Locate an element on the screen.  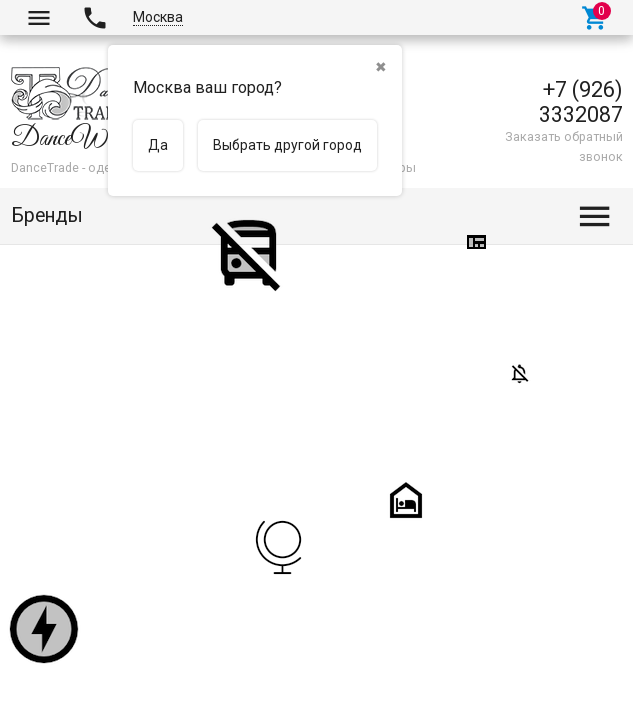
indicates offline mode with cached content available is located at coordinates (44, 629).